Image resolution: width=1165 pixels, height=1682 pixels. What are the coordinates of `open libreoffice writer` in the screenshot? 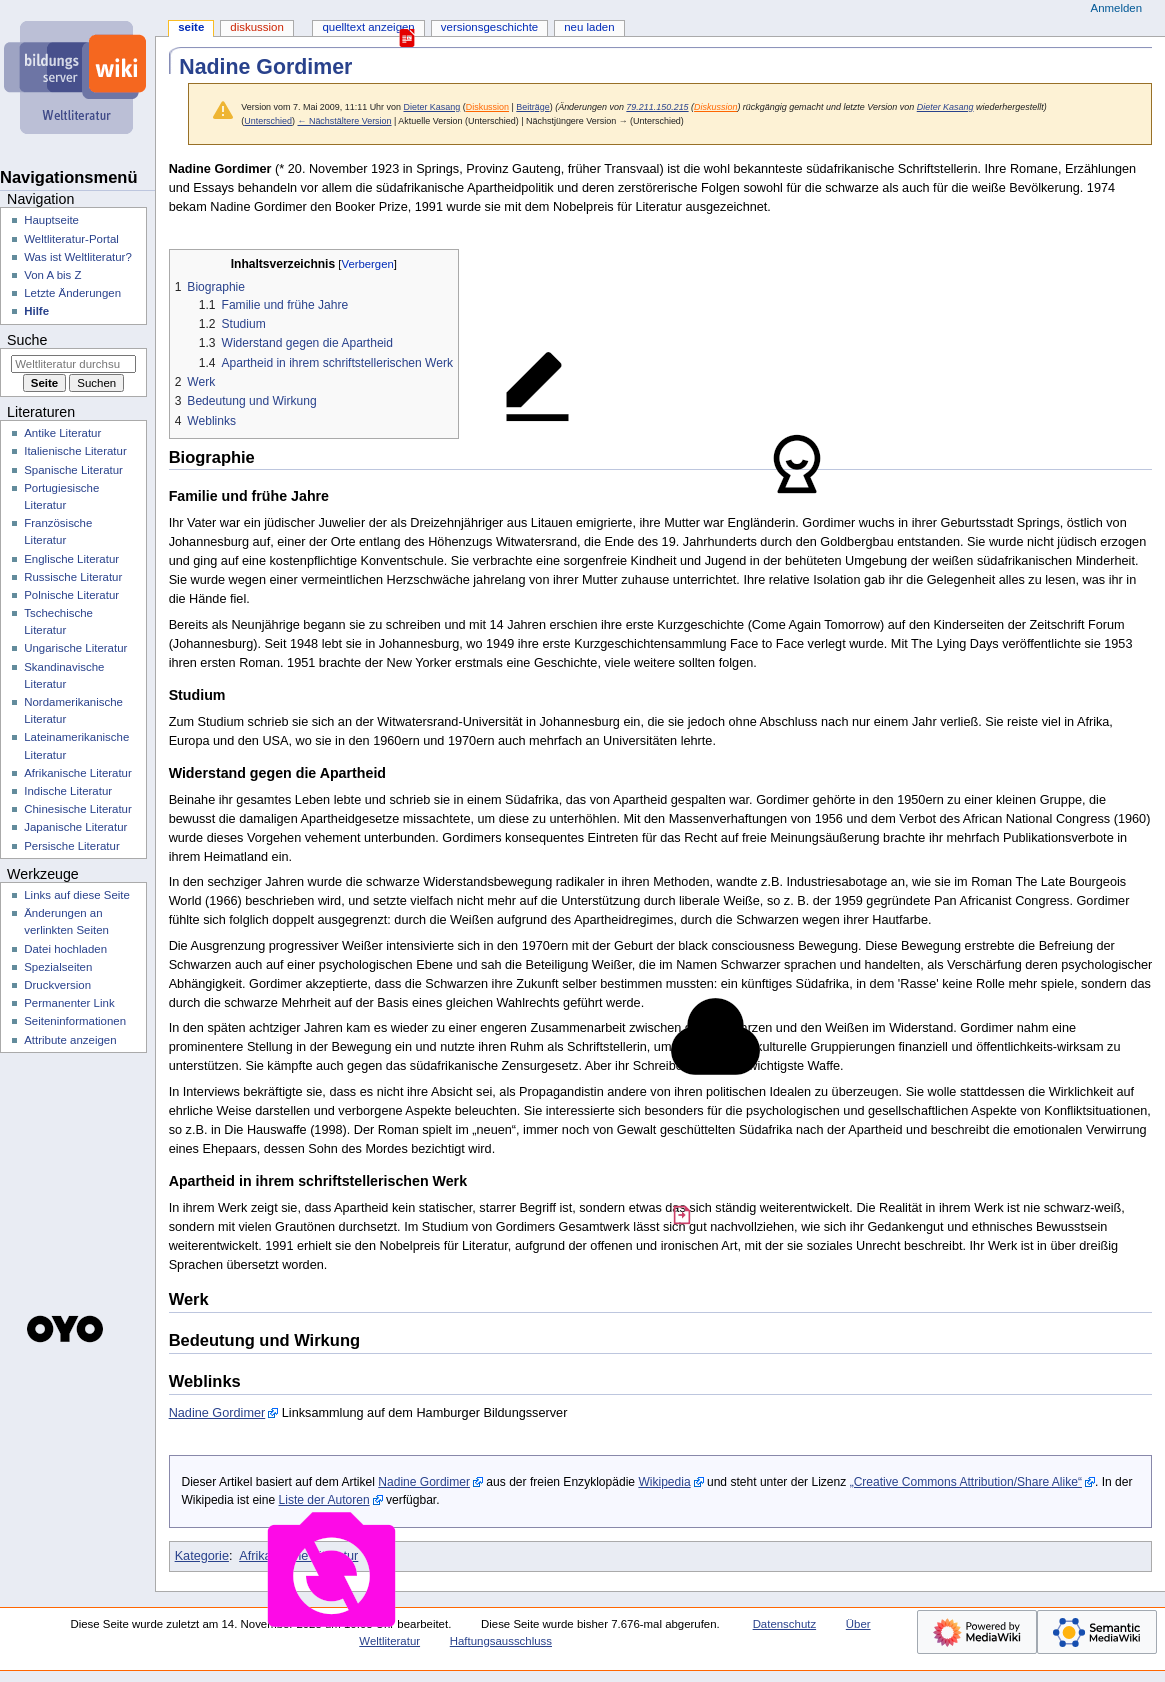 It's located at (407, 38).